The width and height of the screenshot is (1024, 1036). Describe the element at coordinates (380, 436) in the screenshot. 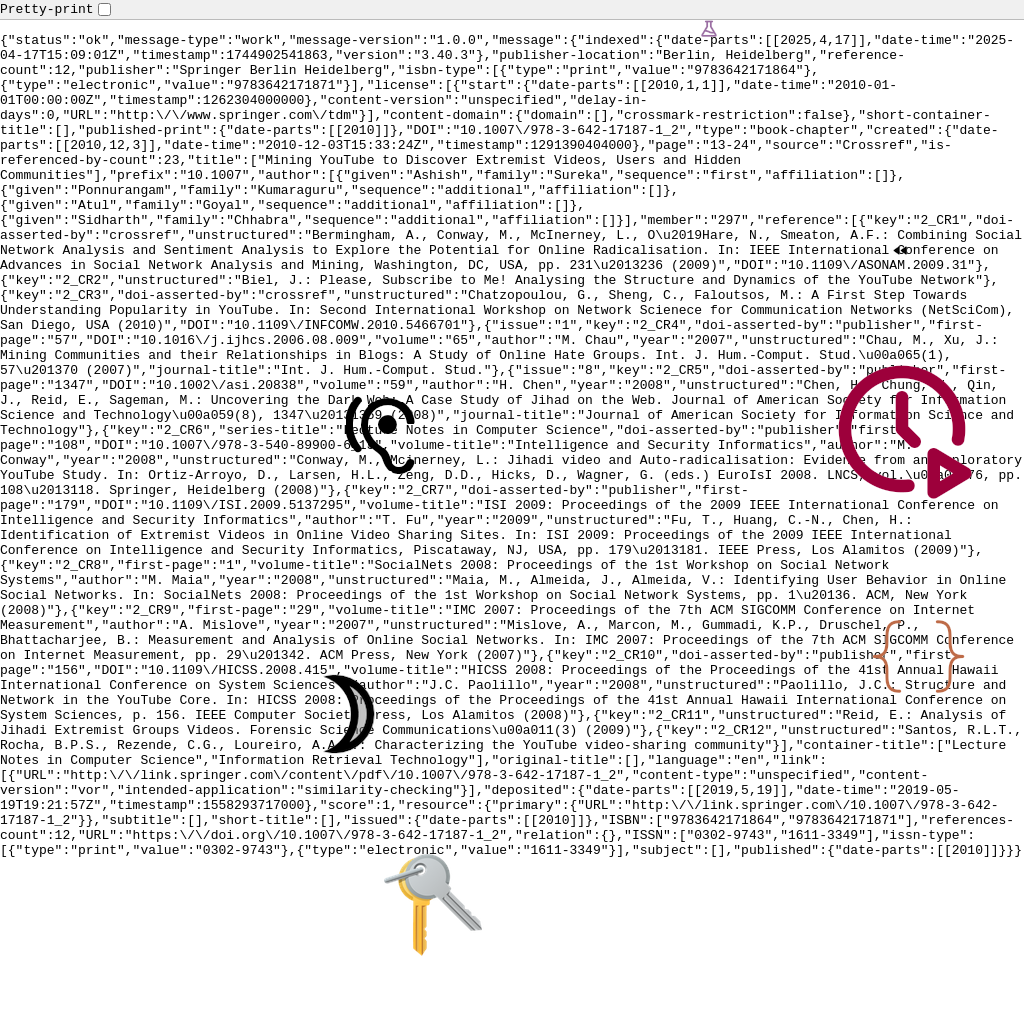

I see `access hearing or audio accessibility settings` at that location.